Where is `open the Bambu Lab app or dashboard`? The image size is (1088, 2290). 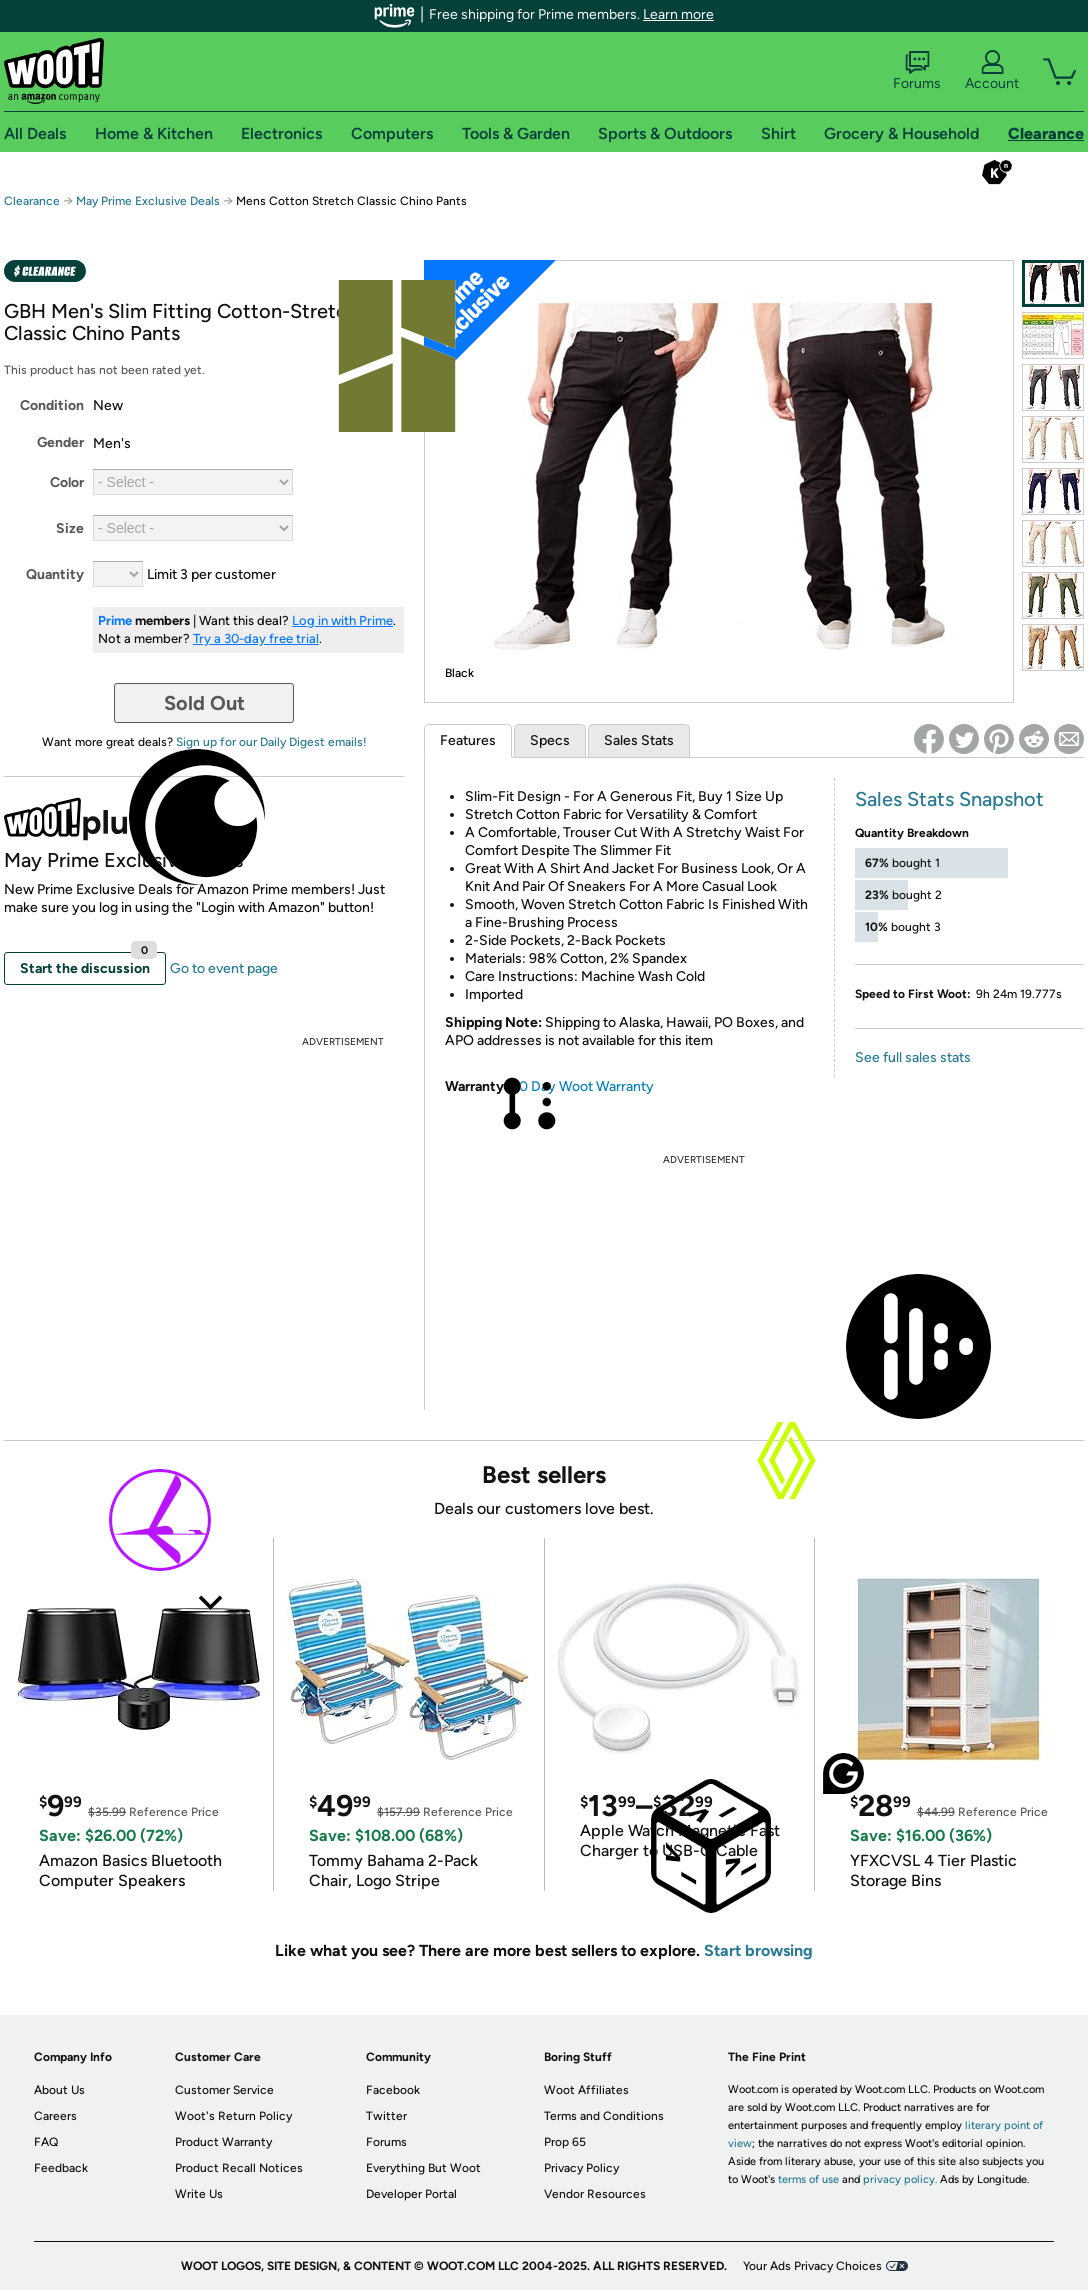
open the Bambu Lab app or dashboard is located at coordinates (397, 356).